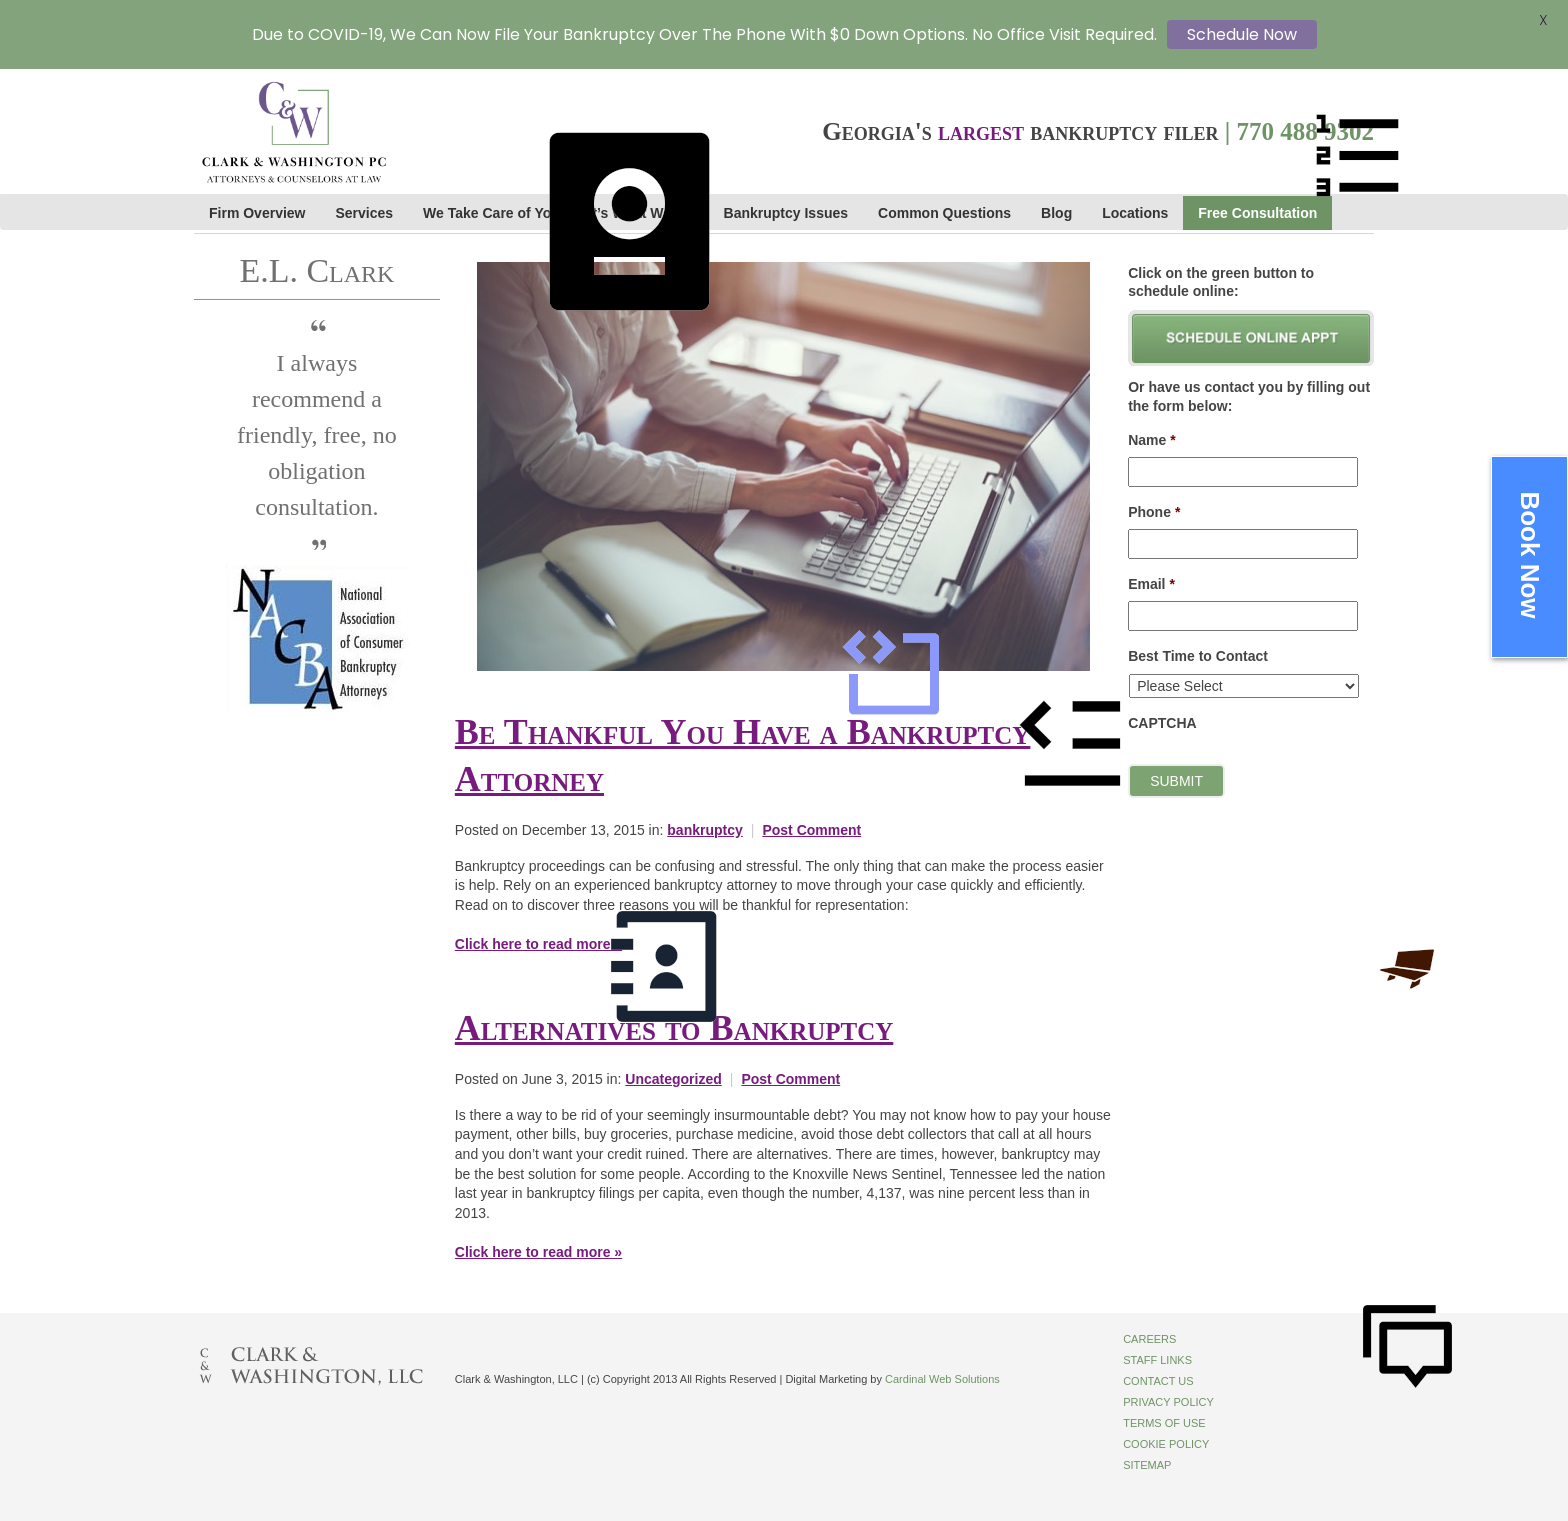 This screenshot has width=1568, height=1521. I want to click on insert a code block into the editor, so click(894, 674).